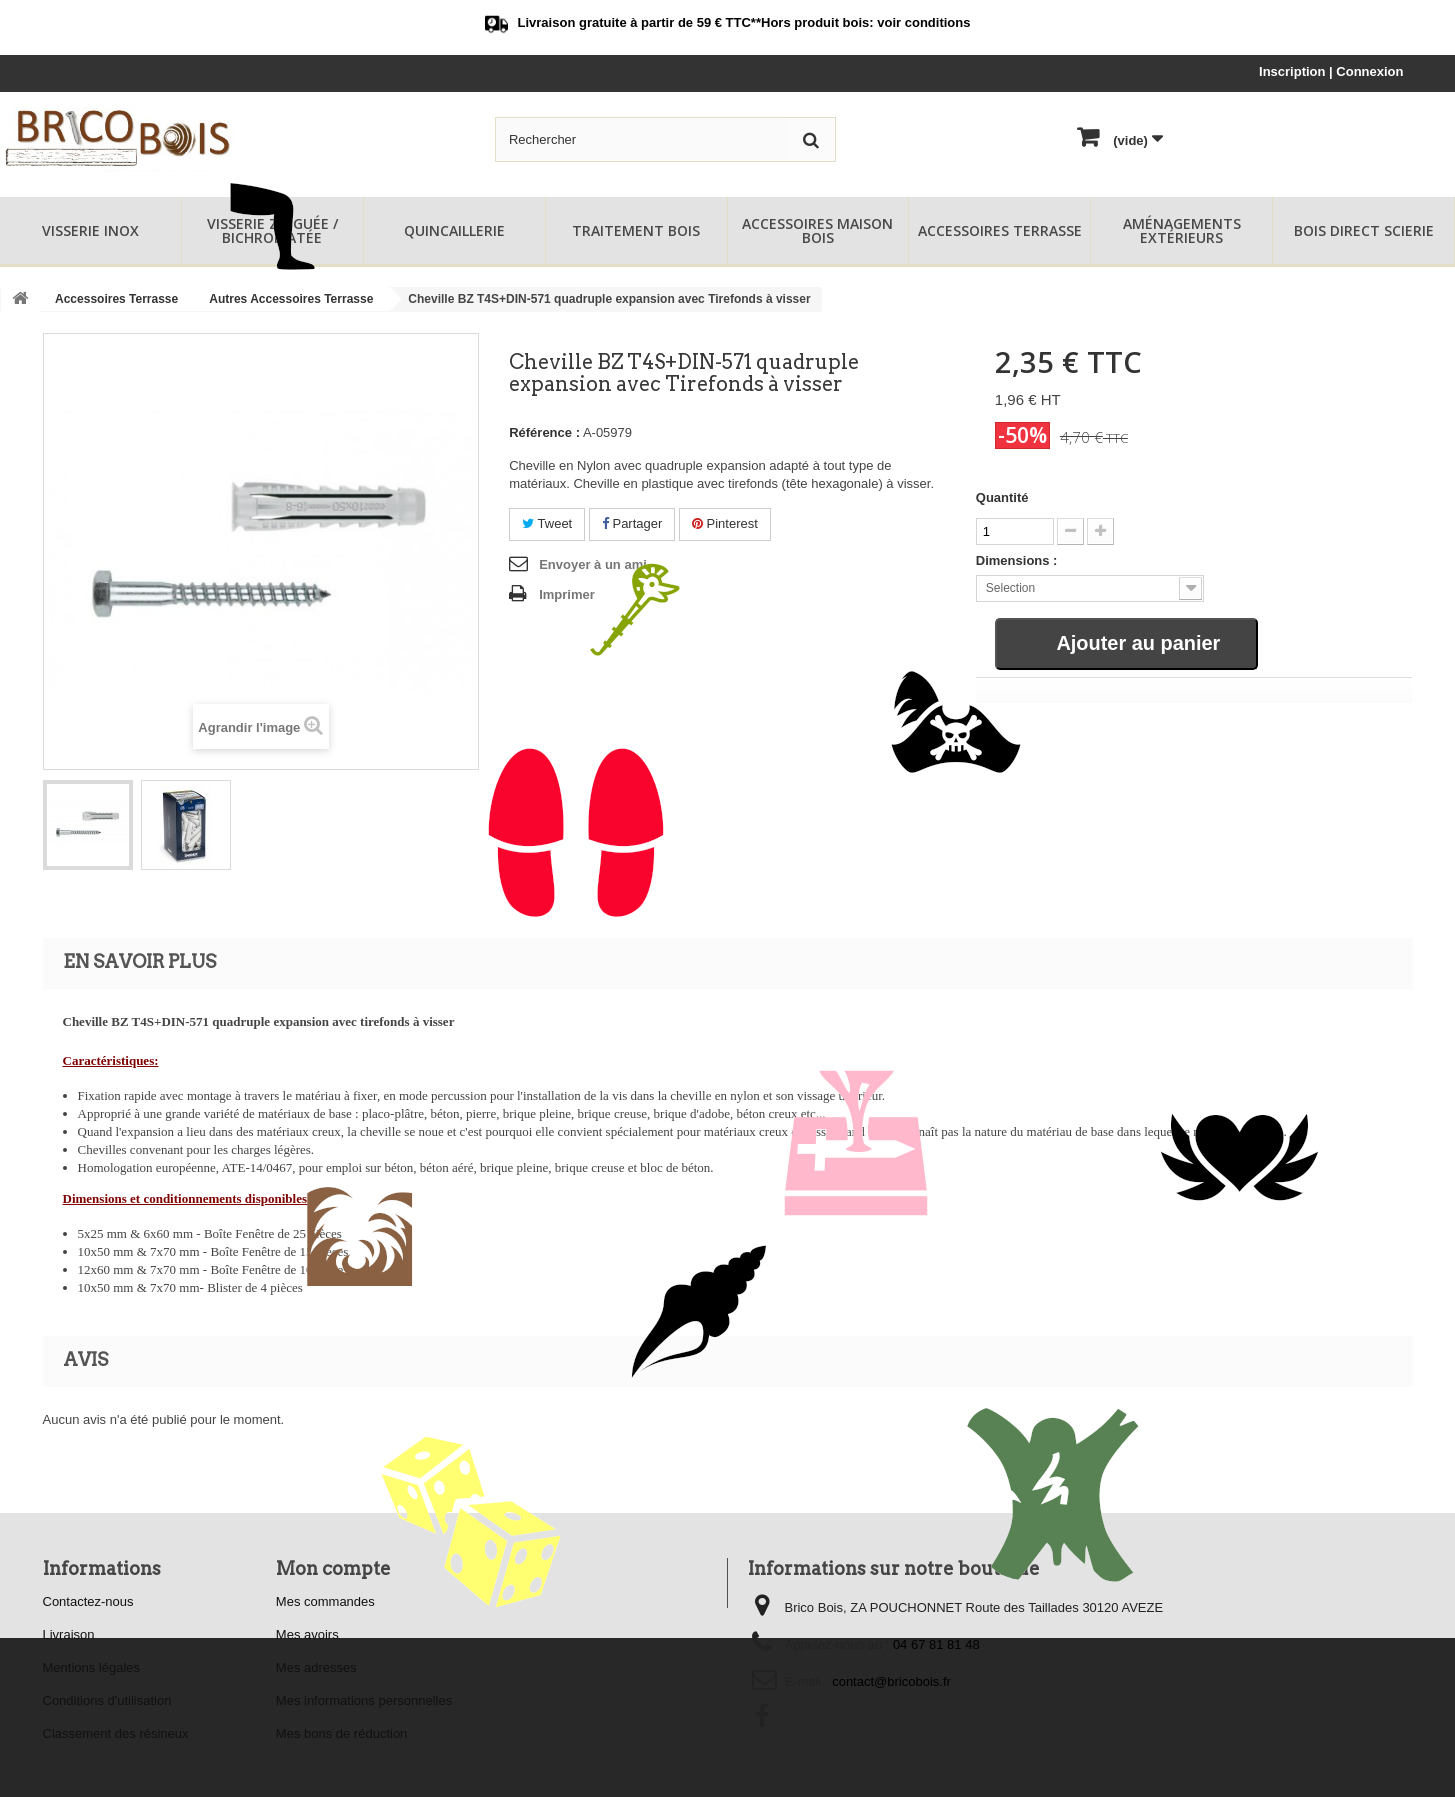 Image resolution: width=1455 pixels, height=1797 pixels. What do you see at coordinates (1052, 1494) in the screenshot?
I see `select animal hide material or resource` at bounding box center [1052, 1494].